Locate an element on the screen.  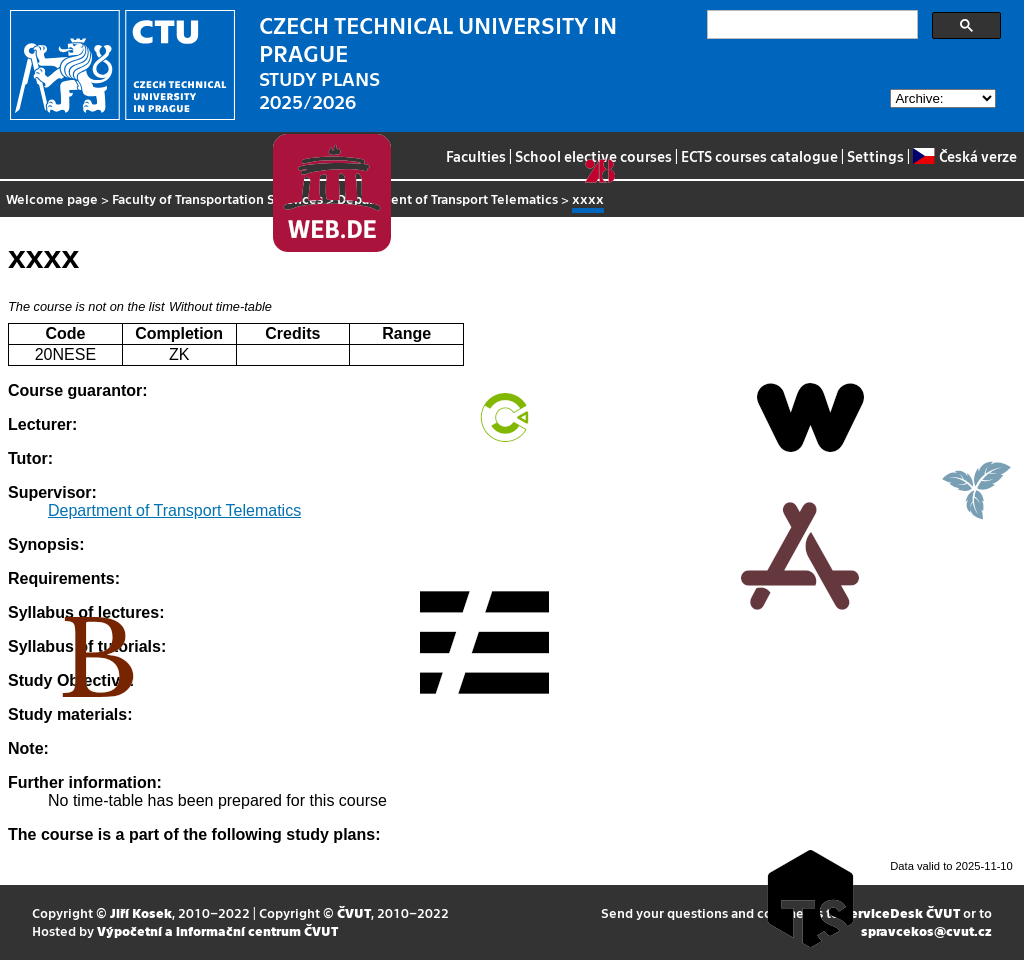
ts-node runtime environment logo is located at coordinates (810, 898).